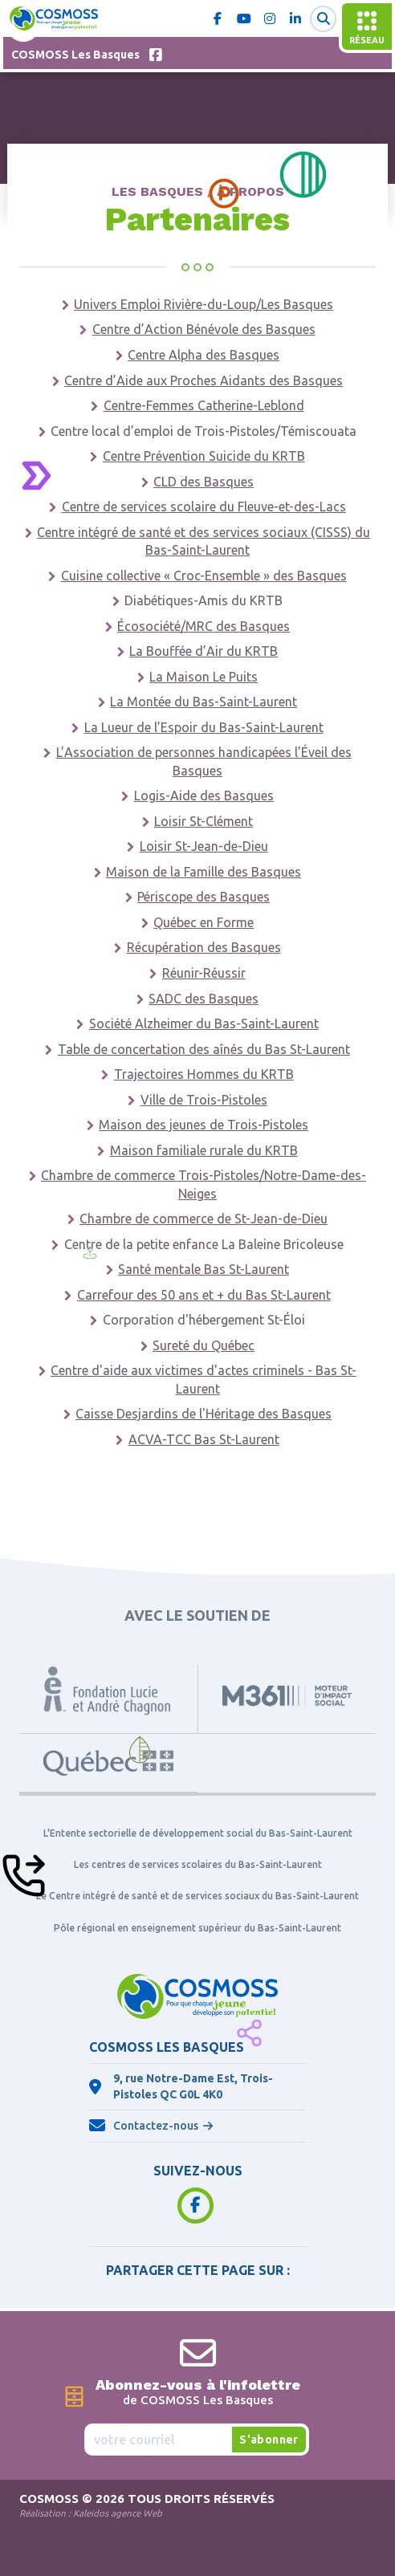 The width and height of the screenshot is (395, 2576). I want to click on forward a call to another number, so click(23, 1875).